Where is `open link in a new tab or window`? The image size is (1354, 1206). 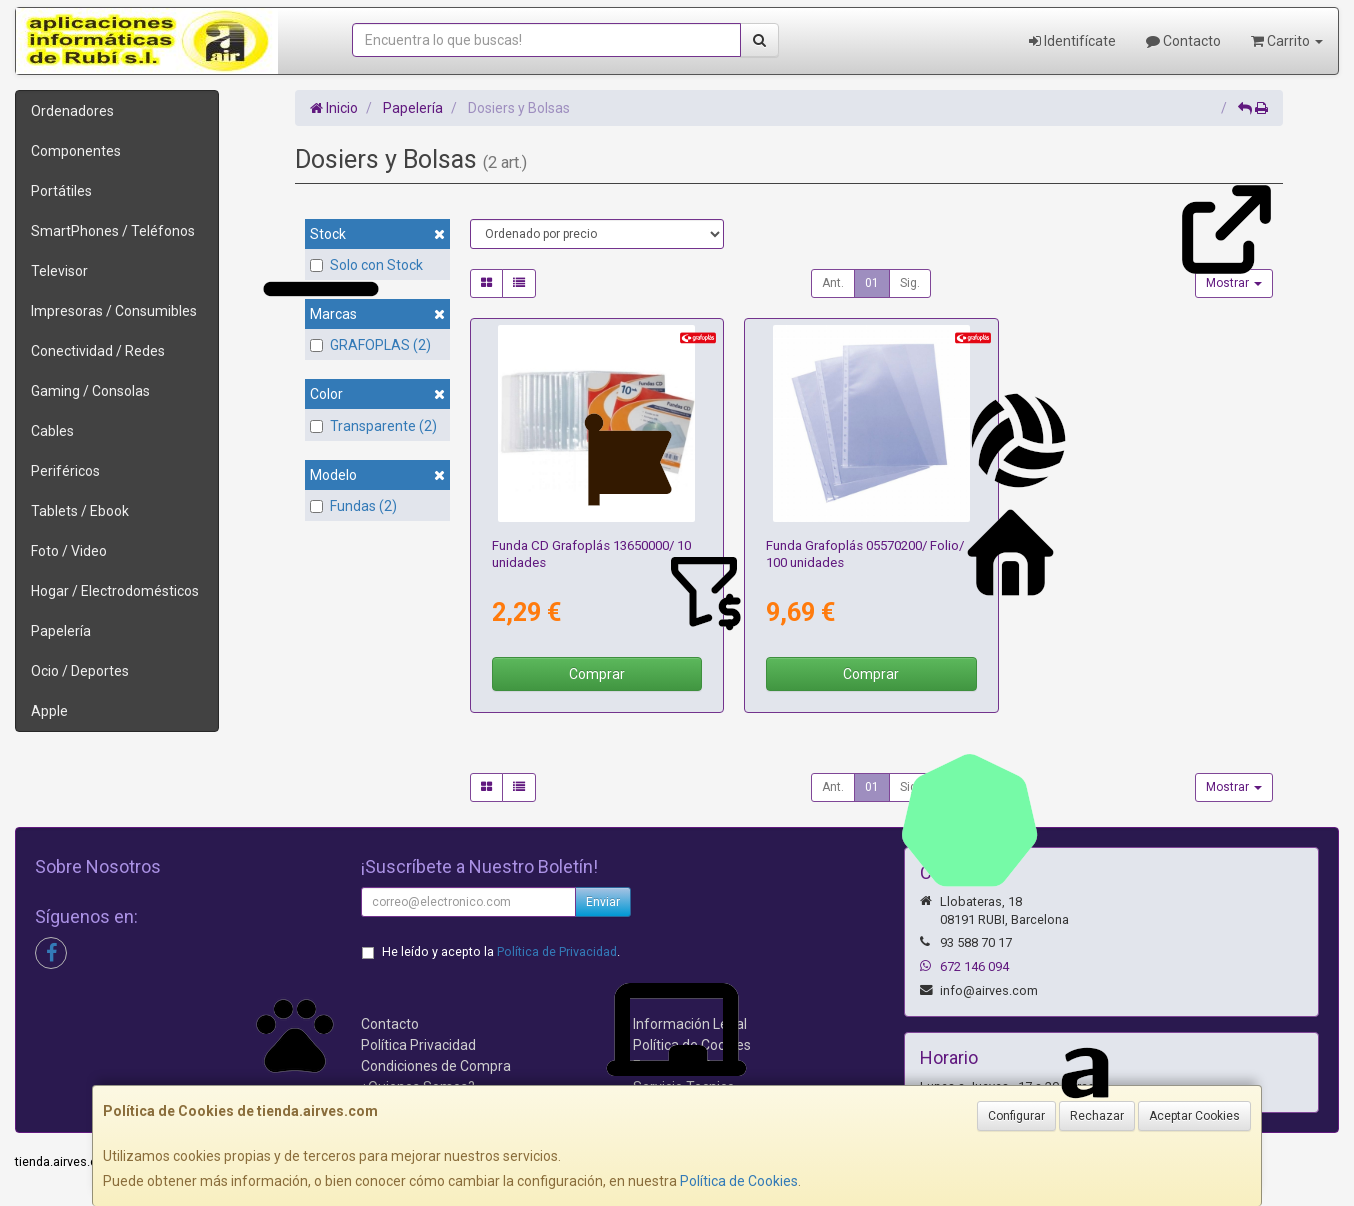
open link in a new tab or window is located at coordinates (1226, 229).